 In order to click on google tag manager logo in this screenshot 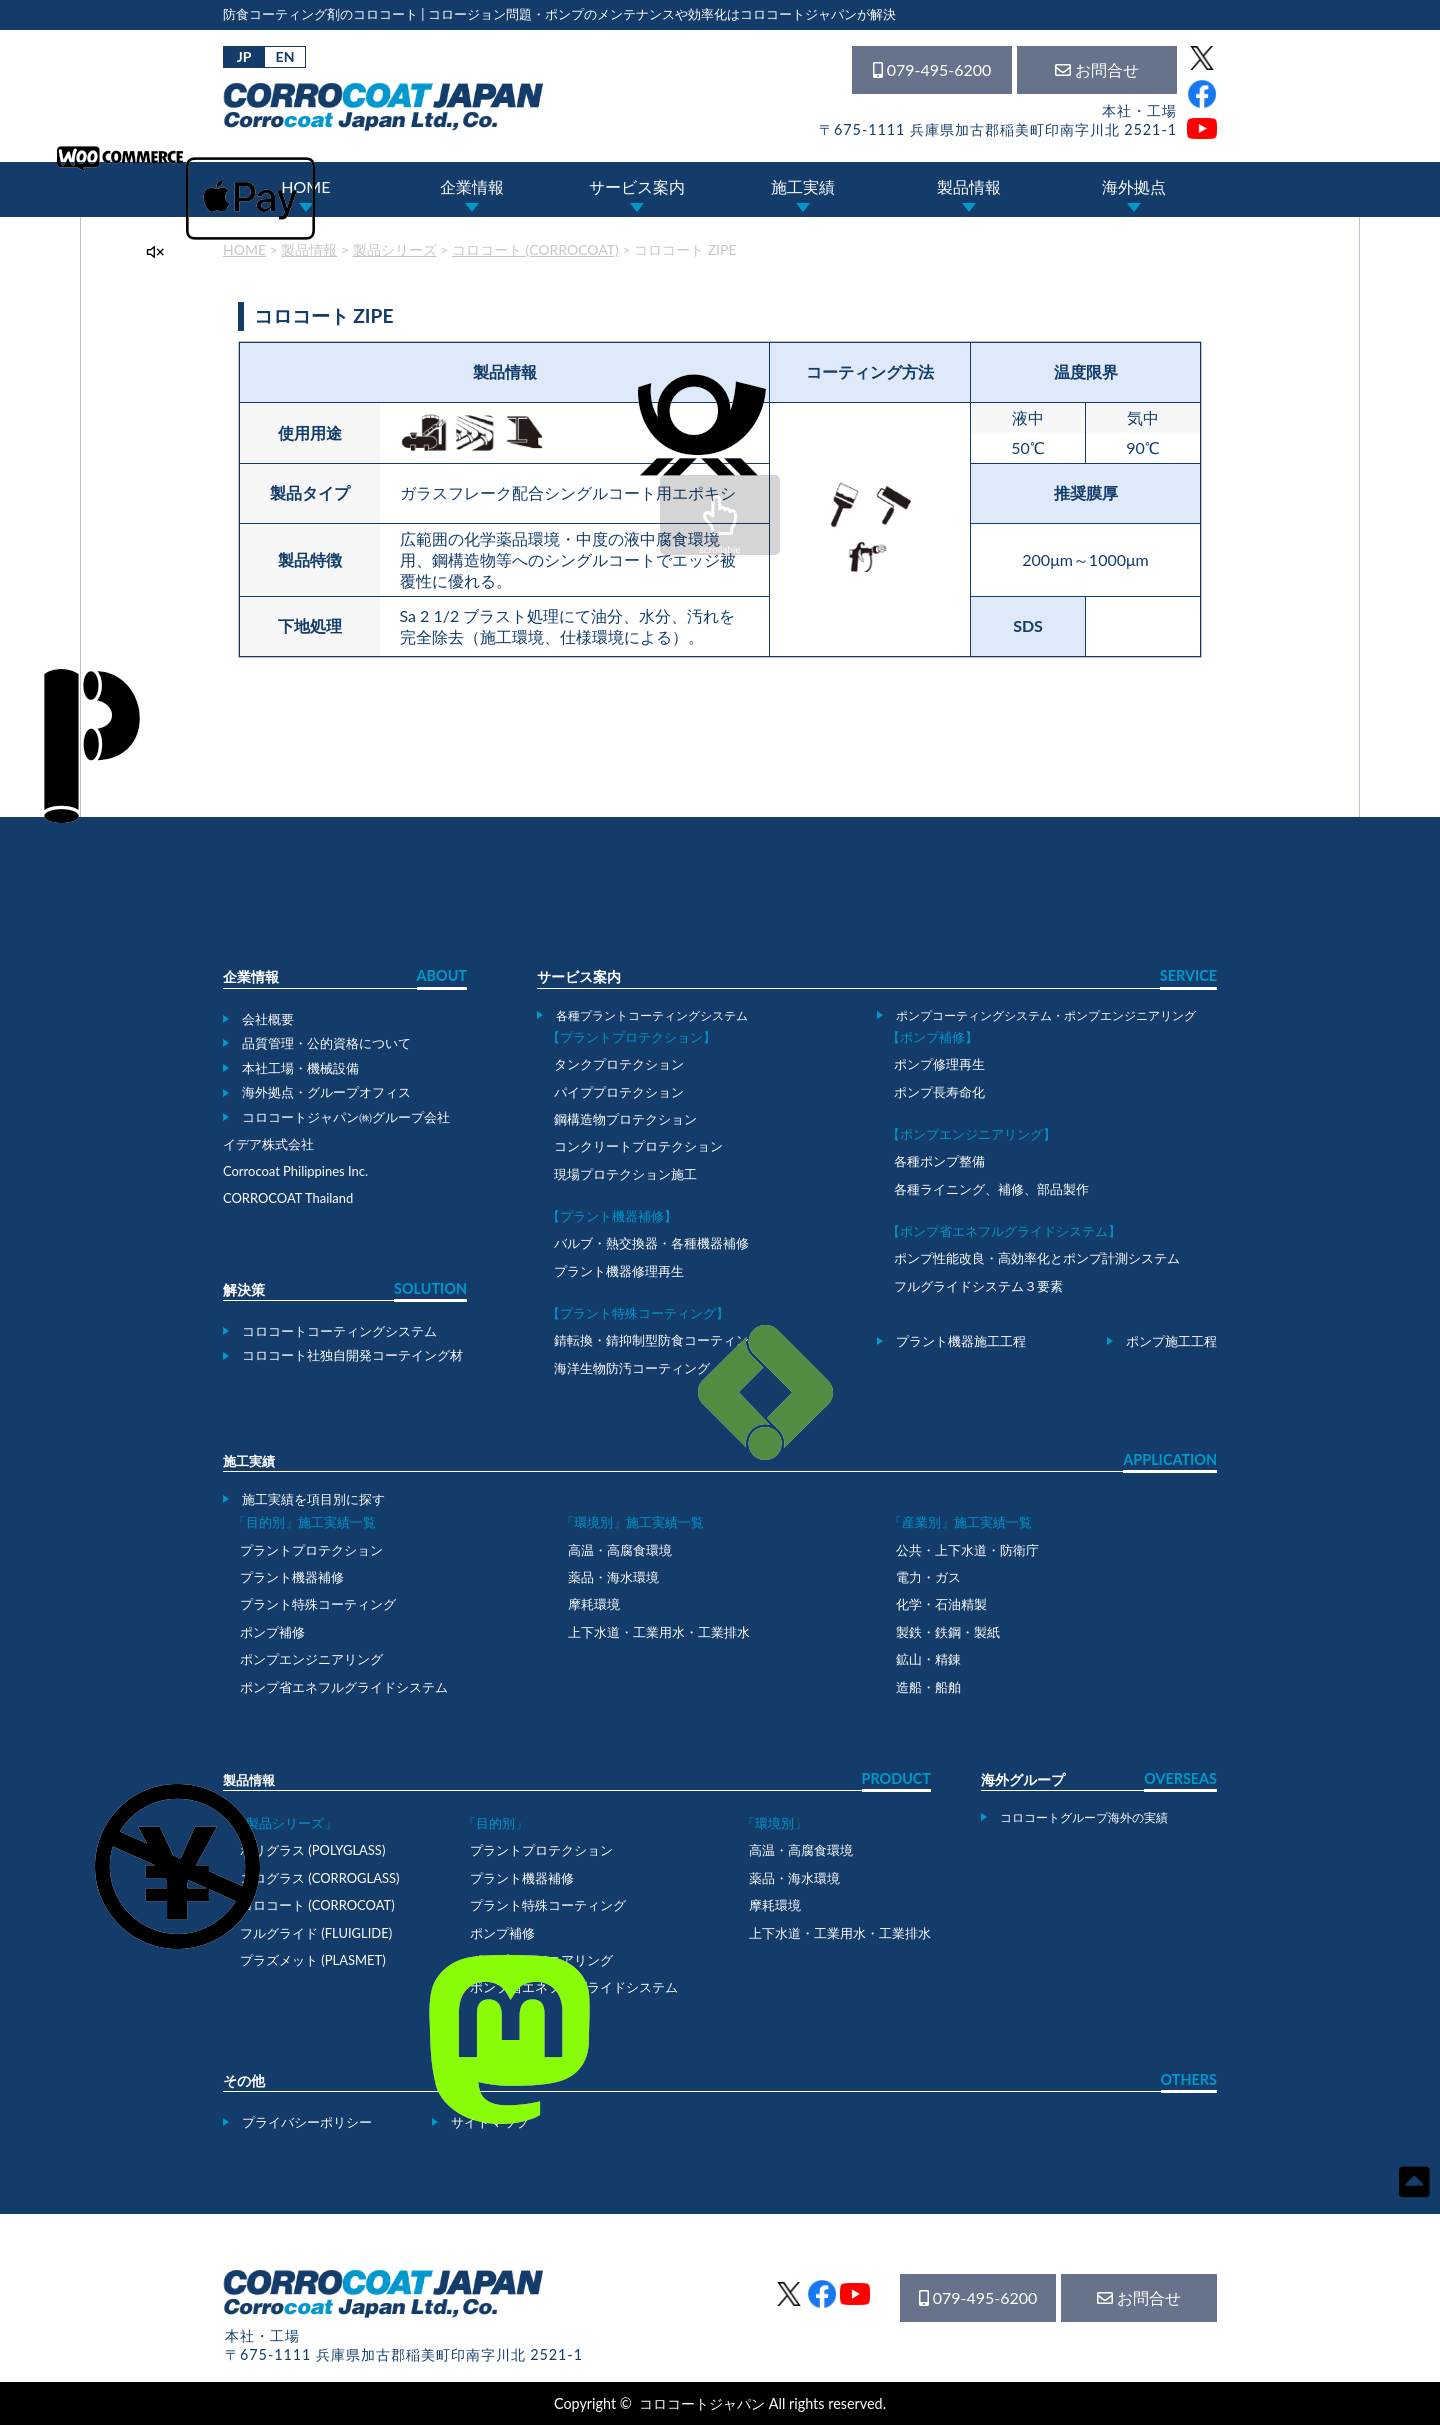, I will do `click(765, 1392)`.